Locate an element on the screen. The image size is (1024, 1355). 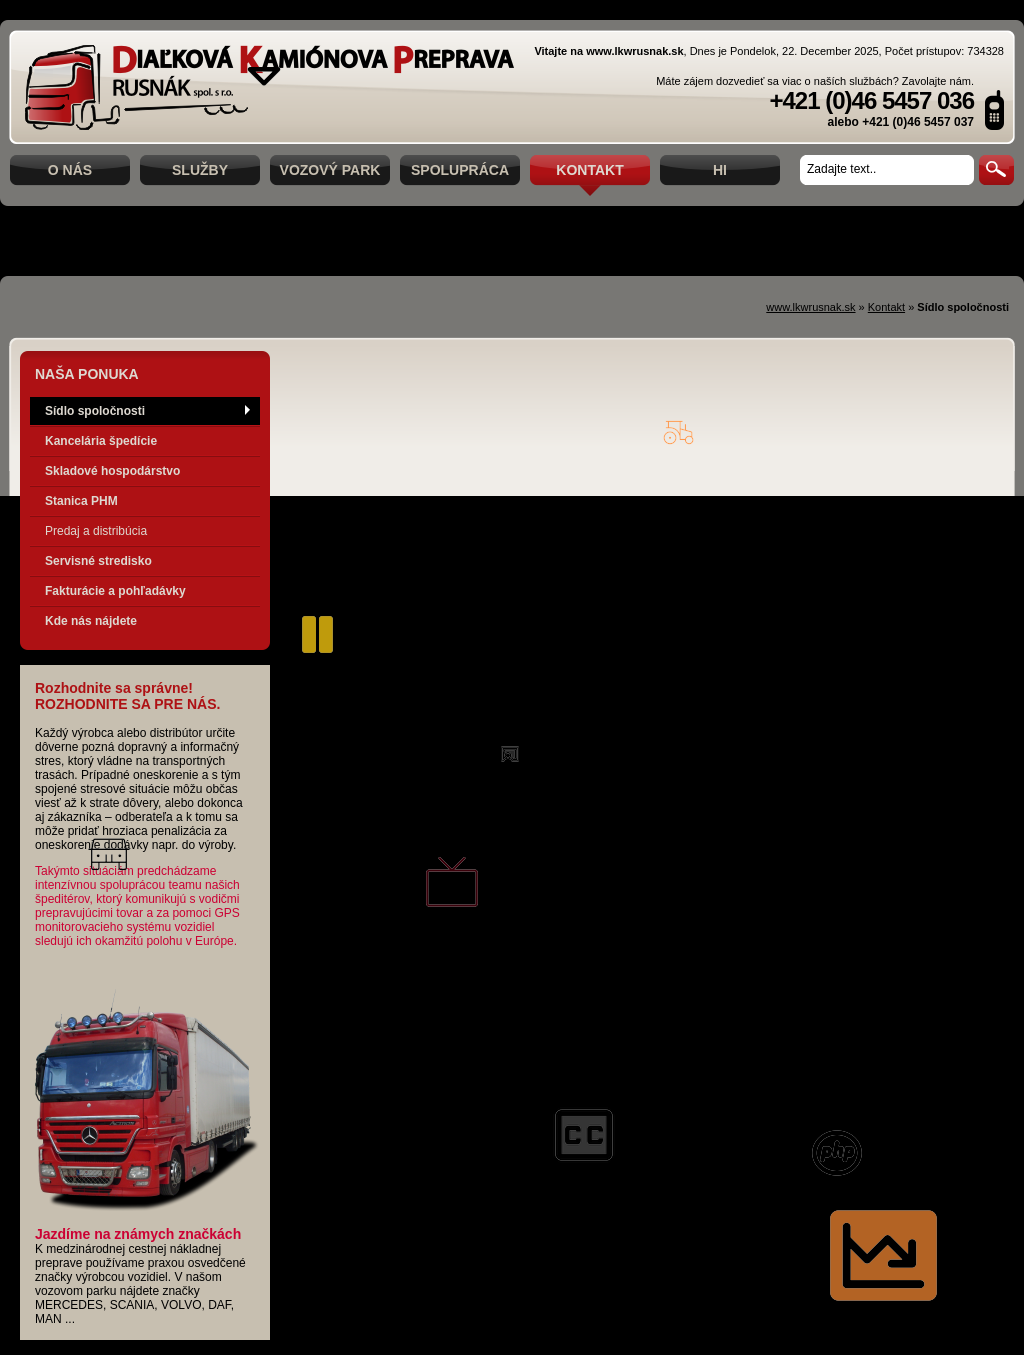
access tv or video streaming content is located at coordinates (452, 885).